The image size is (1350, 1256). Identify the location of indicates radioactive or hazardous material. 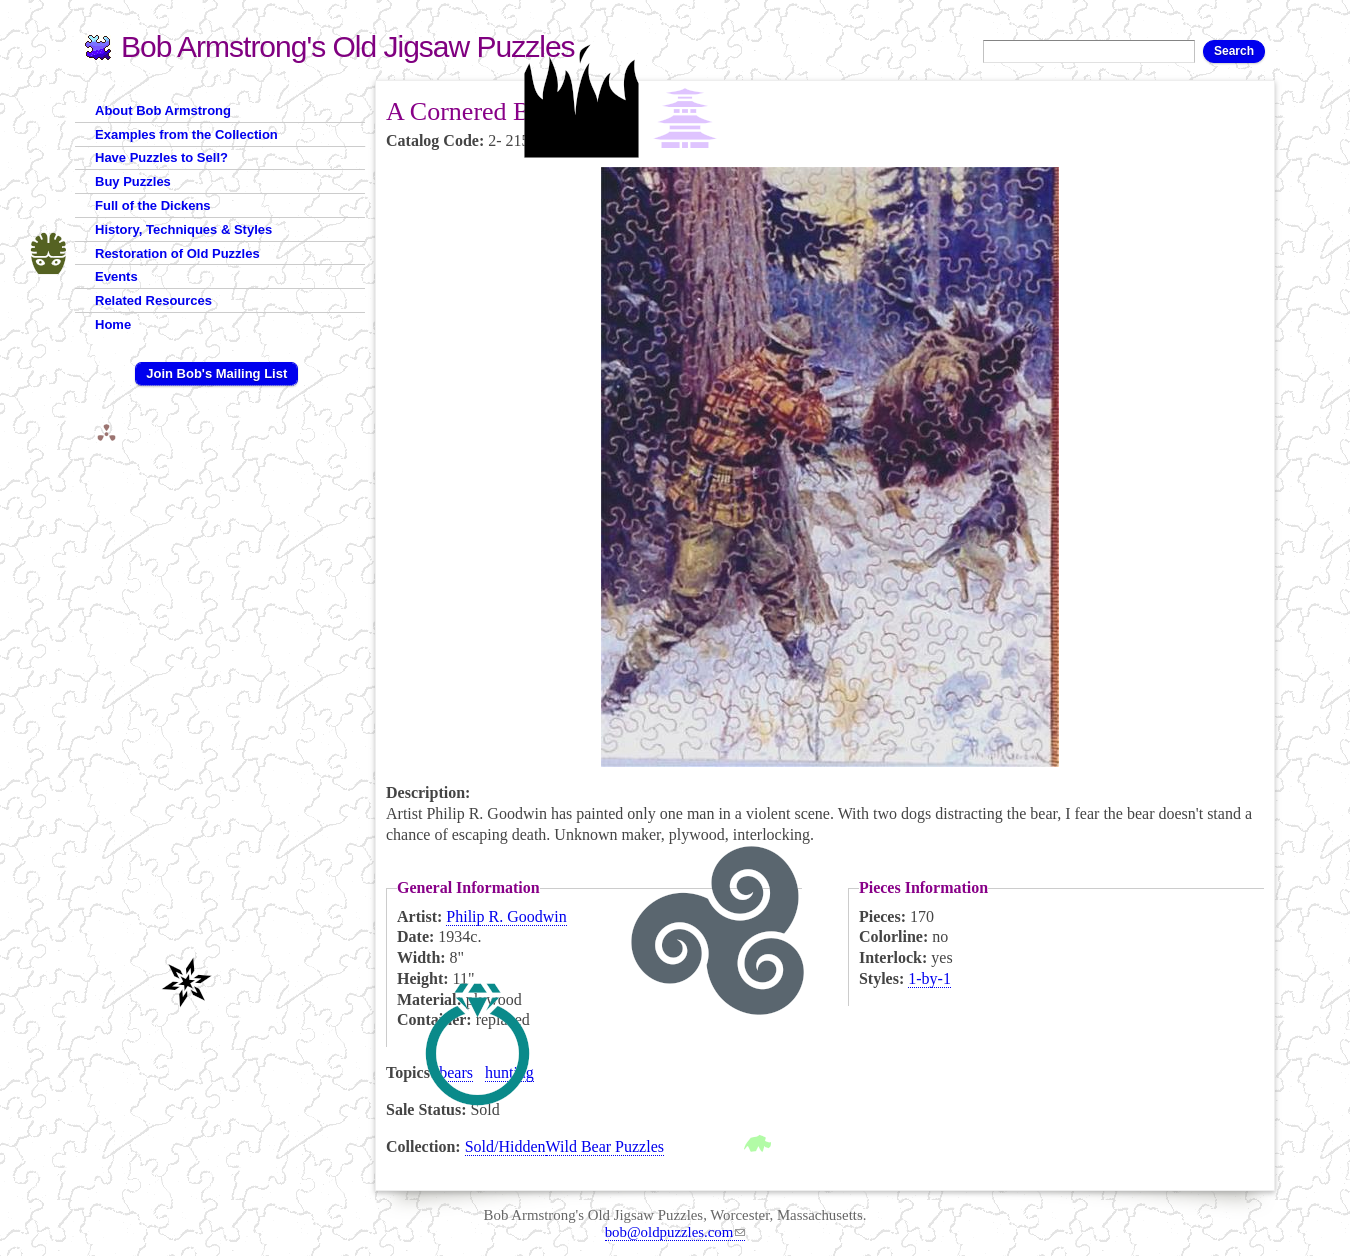
(106, 432).